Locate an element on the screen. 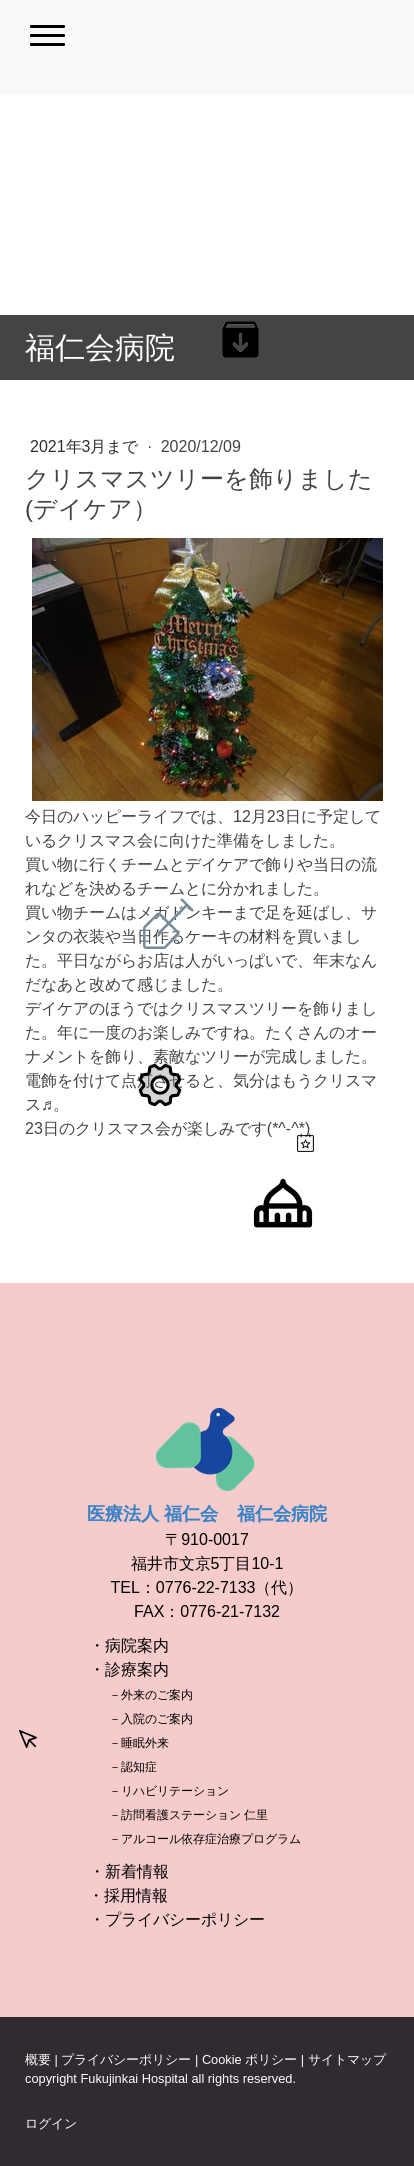 Image resolution: width=414 pixels, height=2166 pixels. access settings or preferences is located at coordinates (160, 1085).